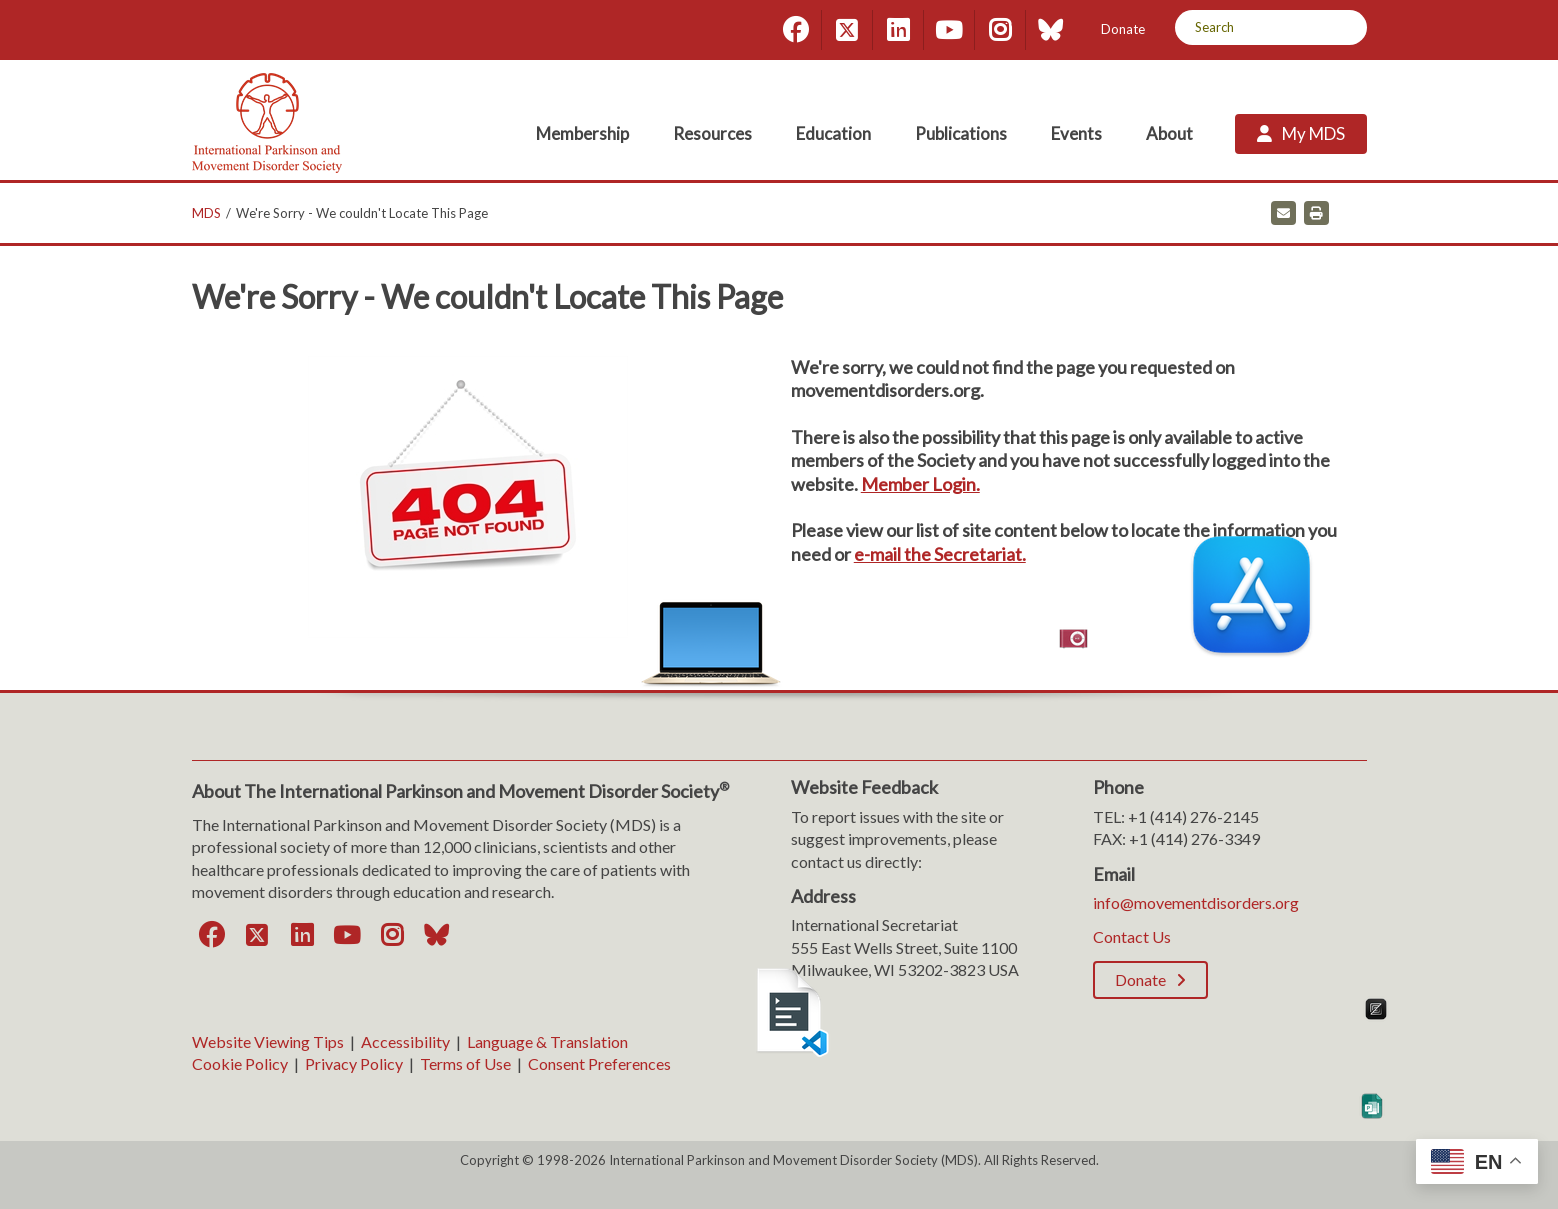  I want to click on open a shell script file in Visual Studio Code, so click(789, 1012).